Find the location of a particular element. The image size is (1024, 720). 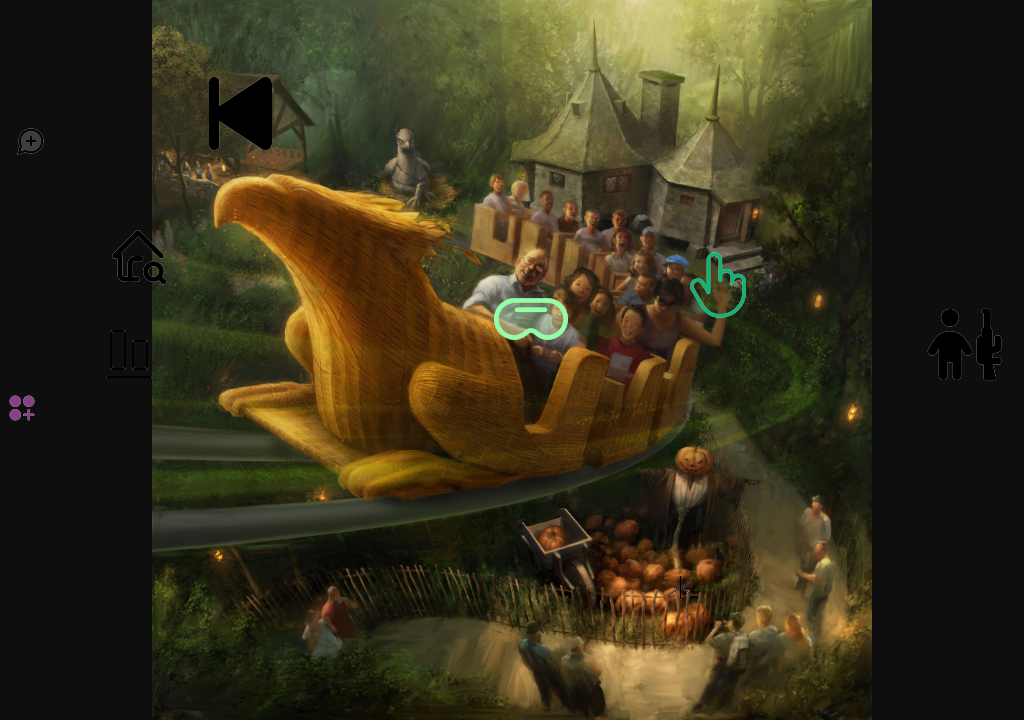

align selected elements to the bottom is located at coordinates (129, 355).